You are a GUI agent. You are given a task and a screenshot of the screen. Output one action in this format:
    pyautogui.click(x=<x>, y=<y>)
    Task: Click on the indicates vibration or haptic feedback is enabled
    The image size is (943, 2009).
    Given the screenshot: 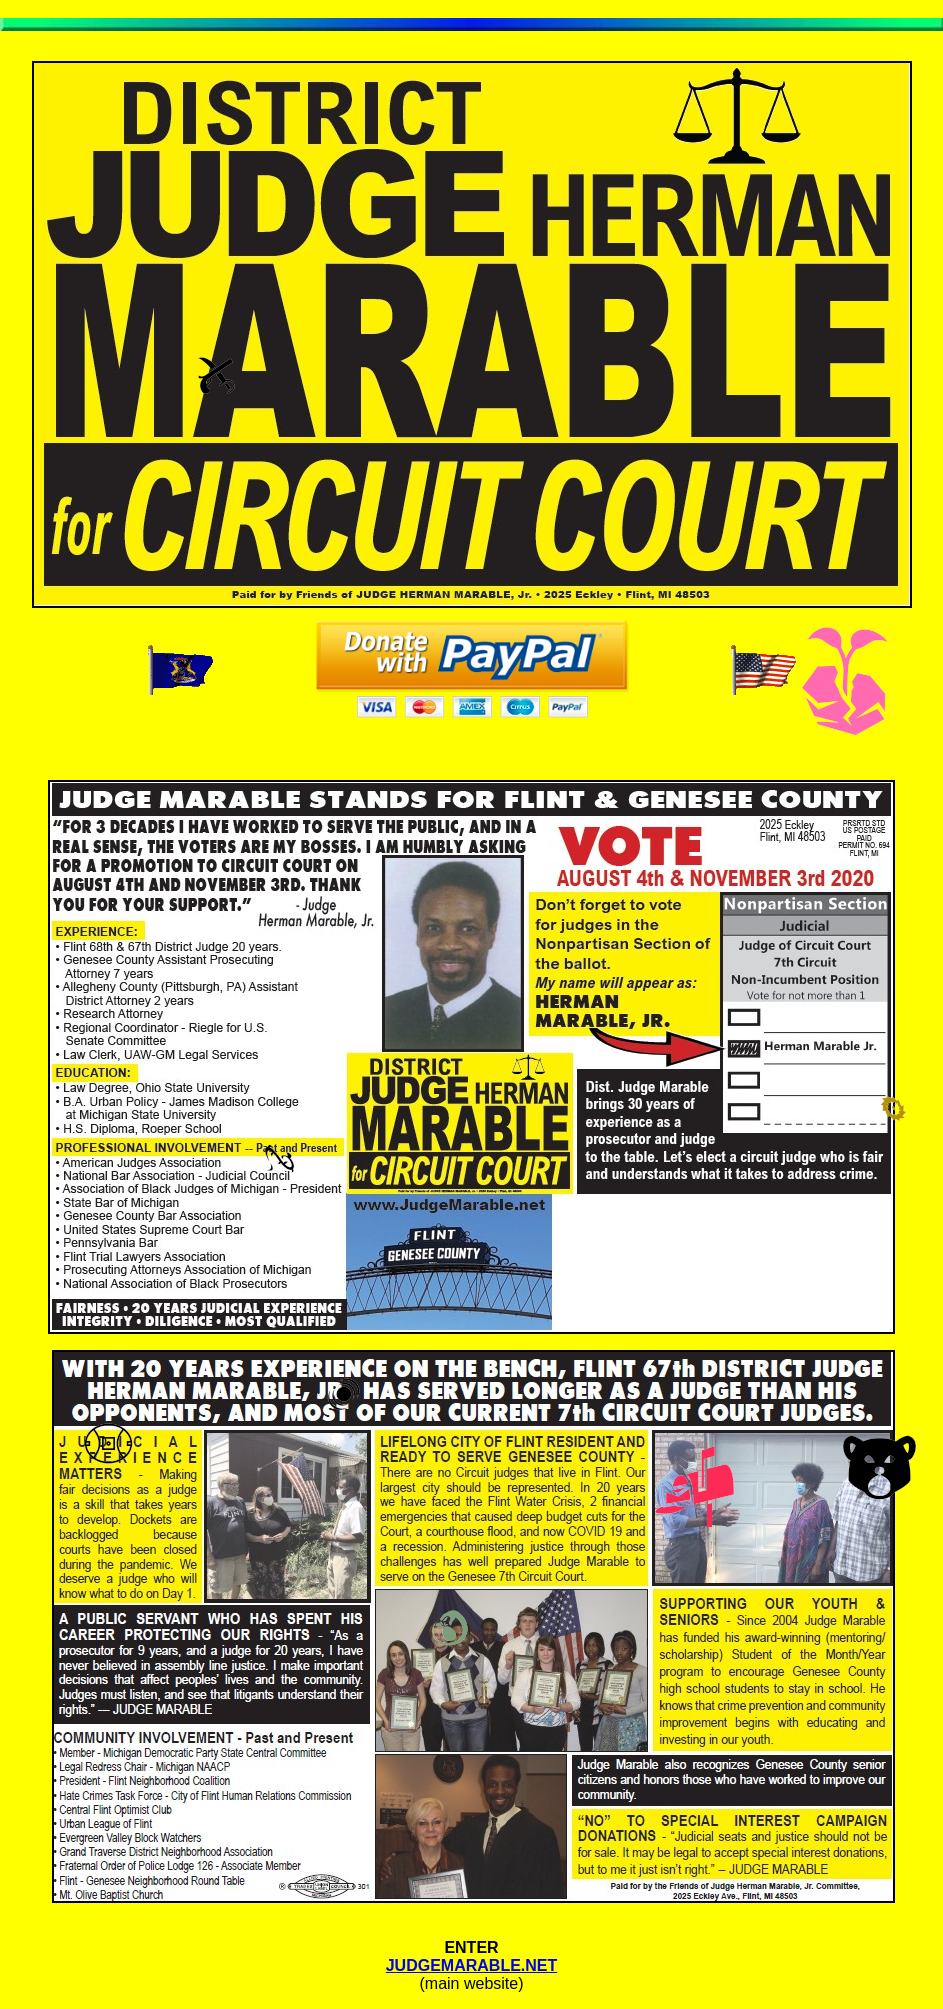 What is the action you would take?
    pyautogui.click(x=344, y=1394)
    